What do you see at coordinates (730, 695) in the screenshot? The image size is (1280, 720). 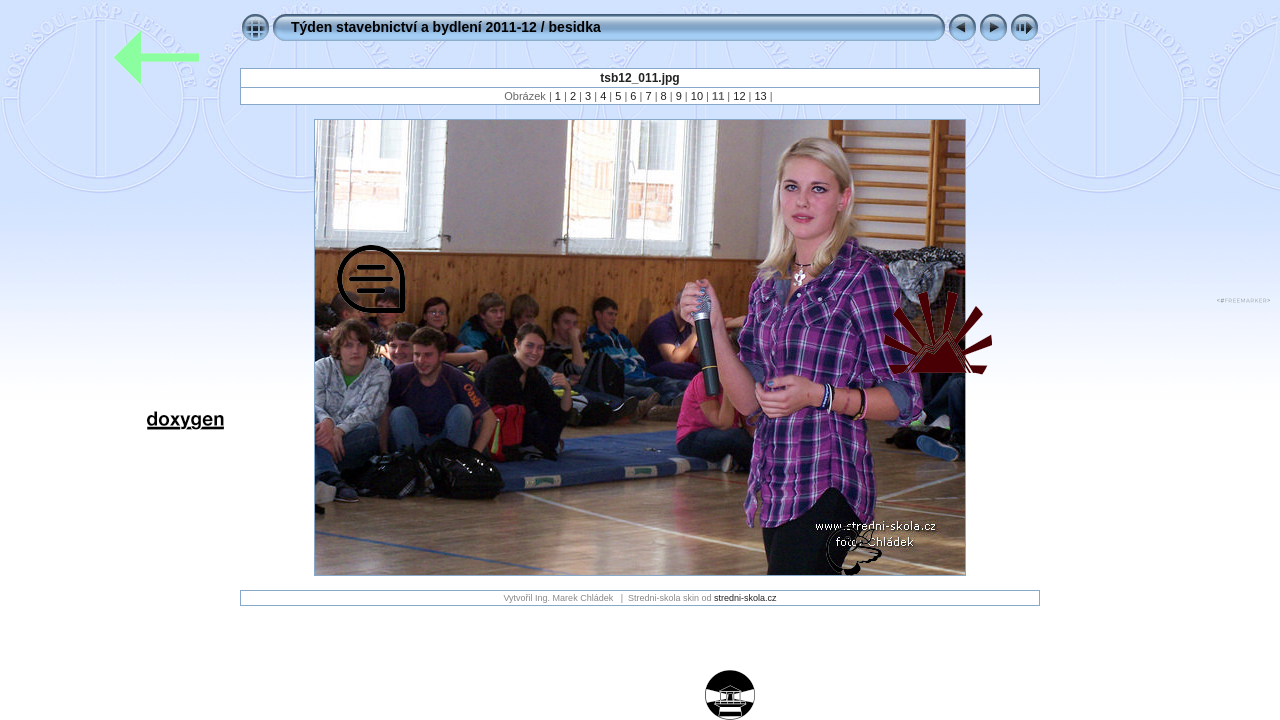 I see `watchtower container monitoring service logo` at bounding box center [730, 695].